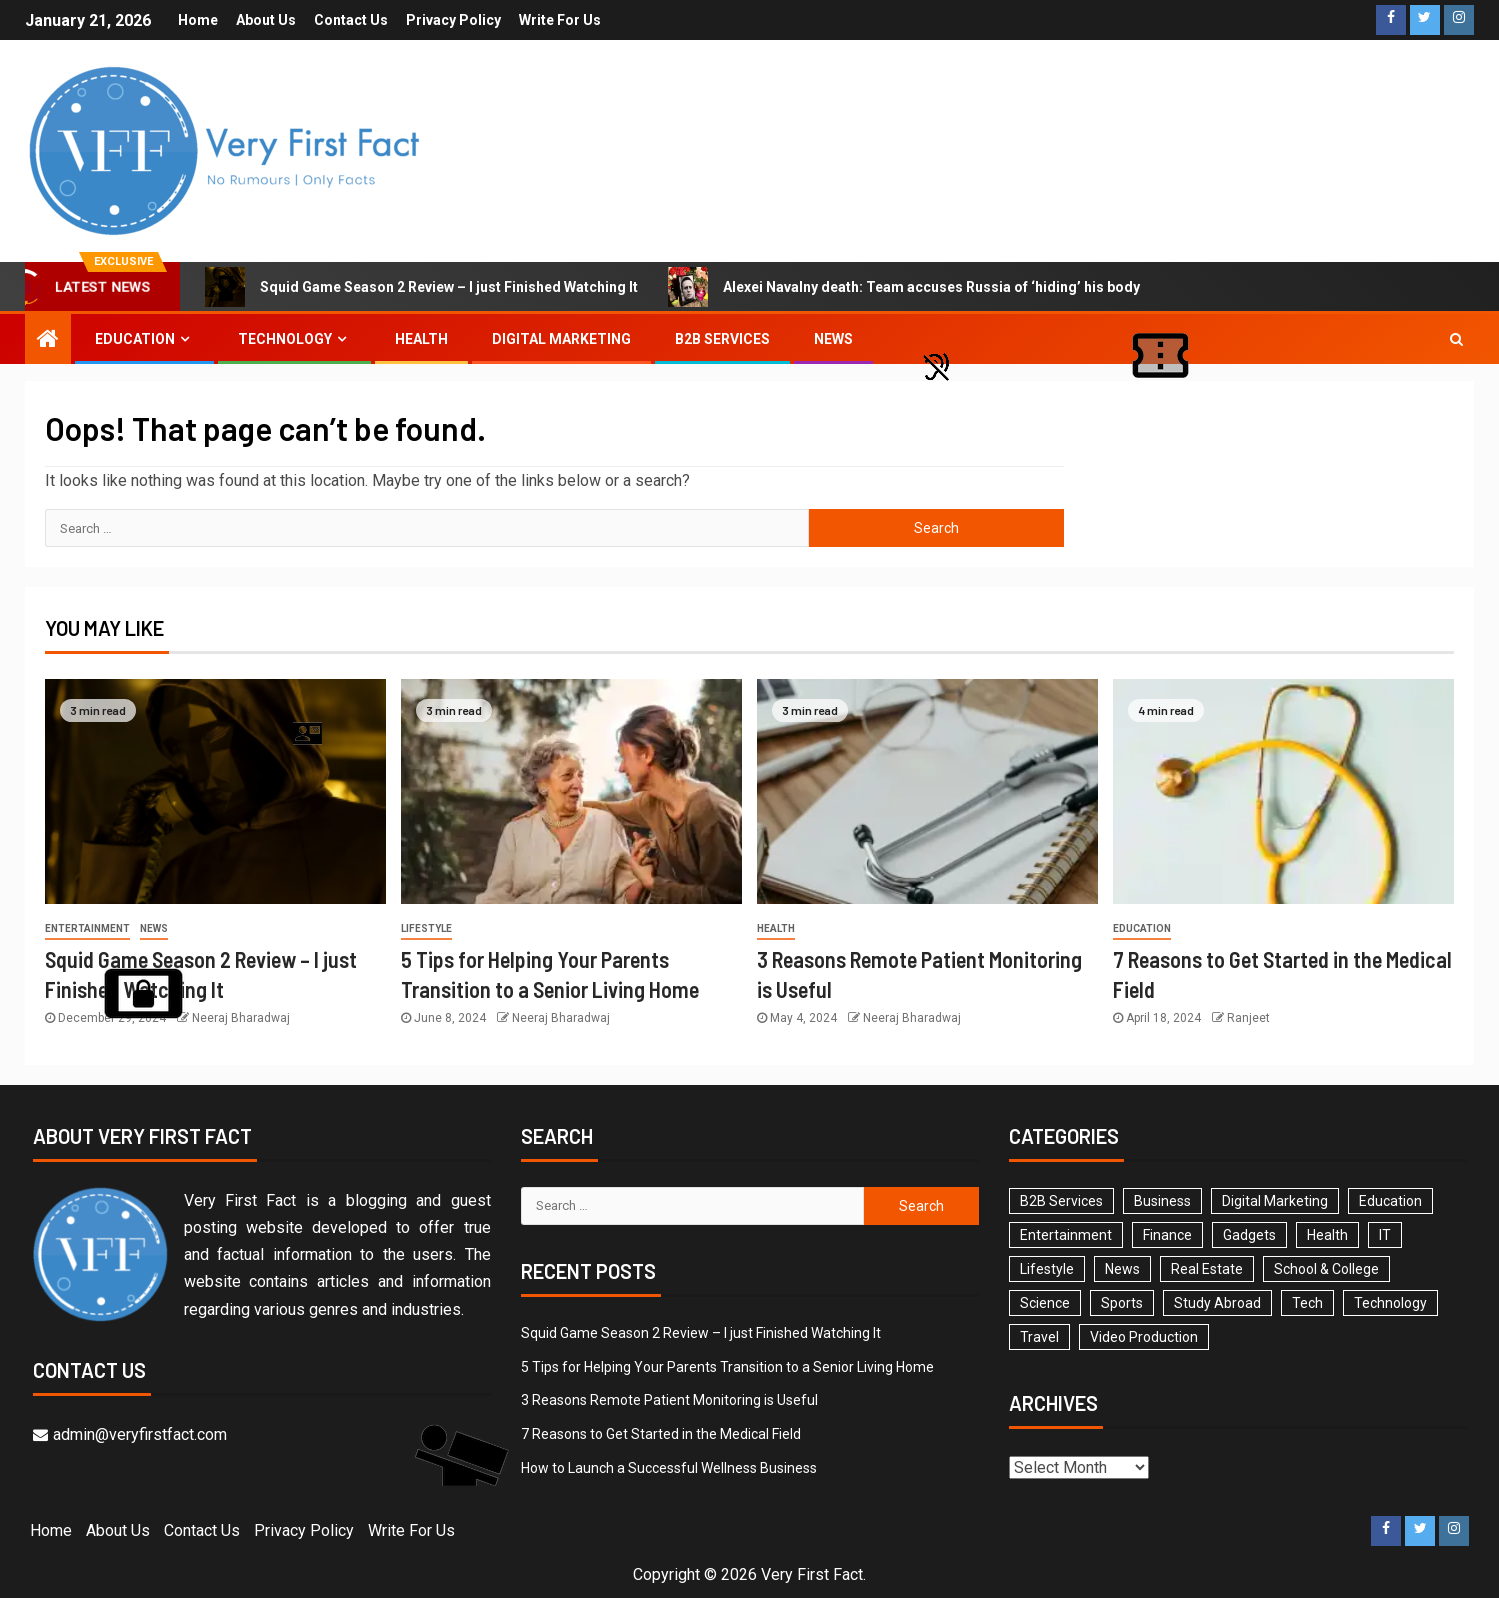  What do you see at coordinates (937, 367) in the screenshot?
I see `indicates hearing assistance is disabled` at bounding box center [937, 367].